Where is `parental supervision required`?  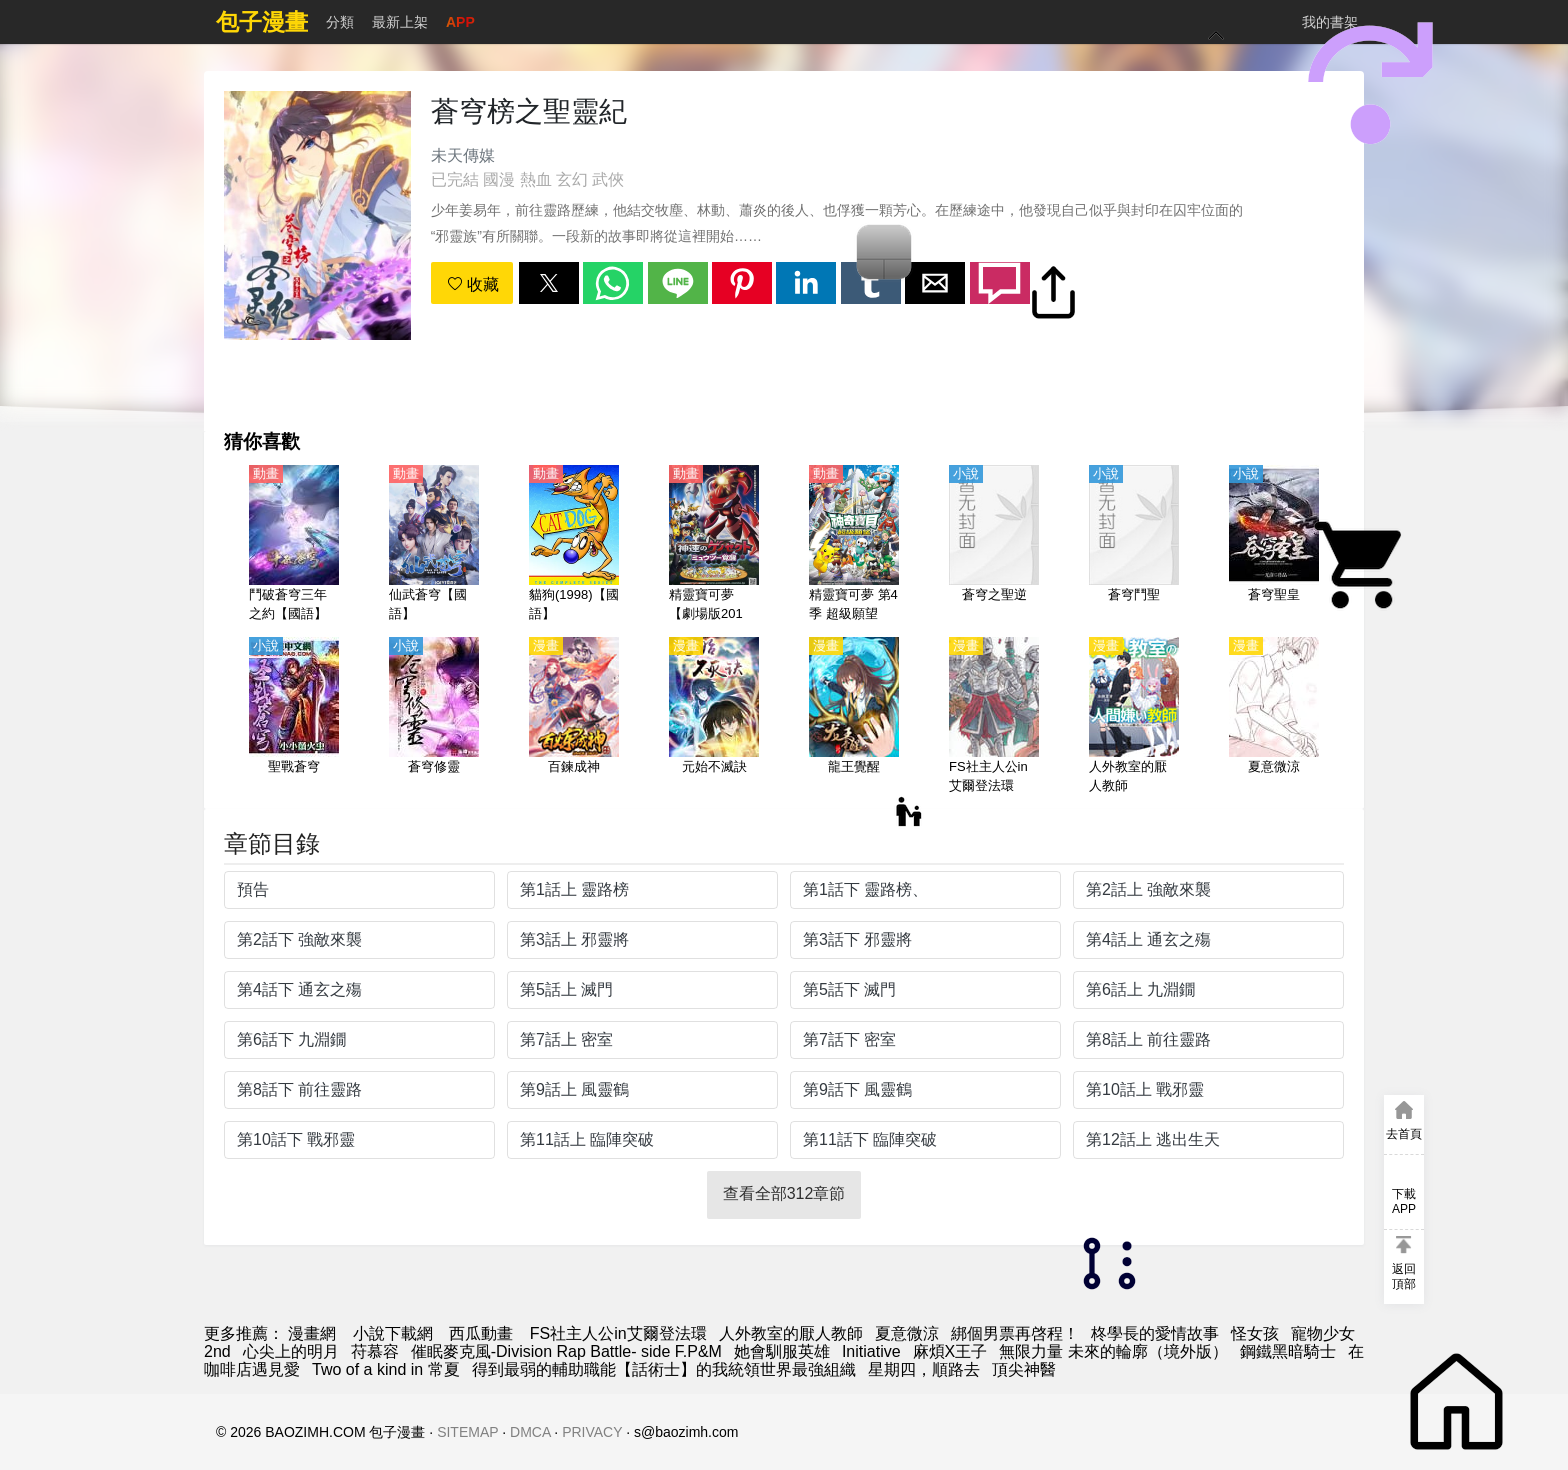
parental supervision required is located at coordinates (909, 811).